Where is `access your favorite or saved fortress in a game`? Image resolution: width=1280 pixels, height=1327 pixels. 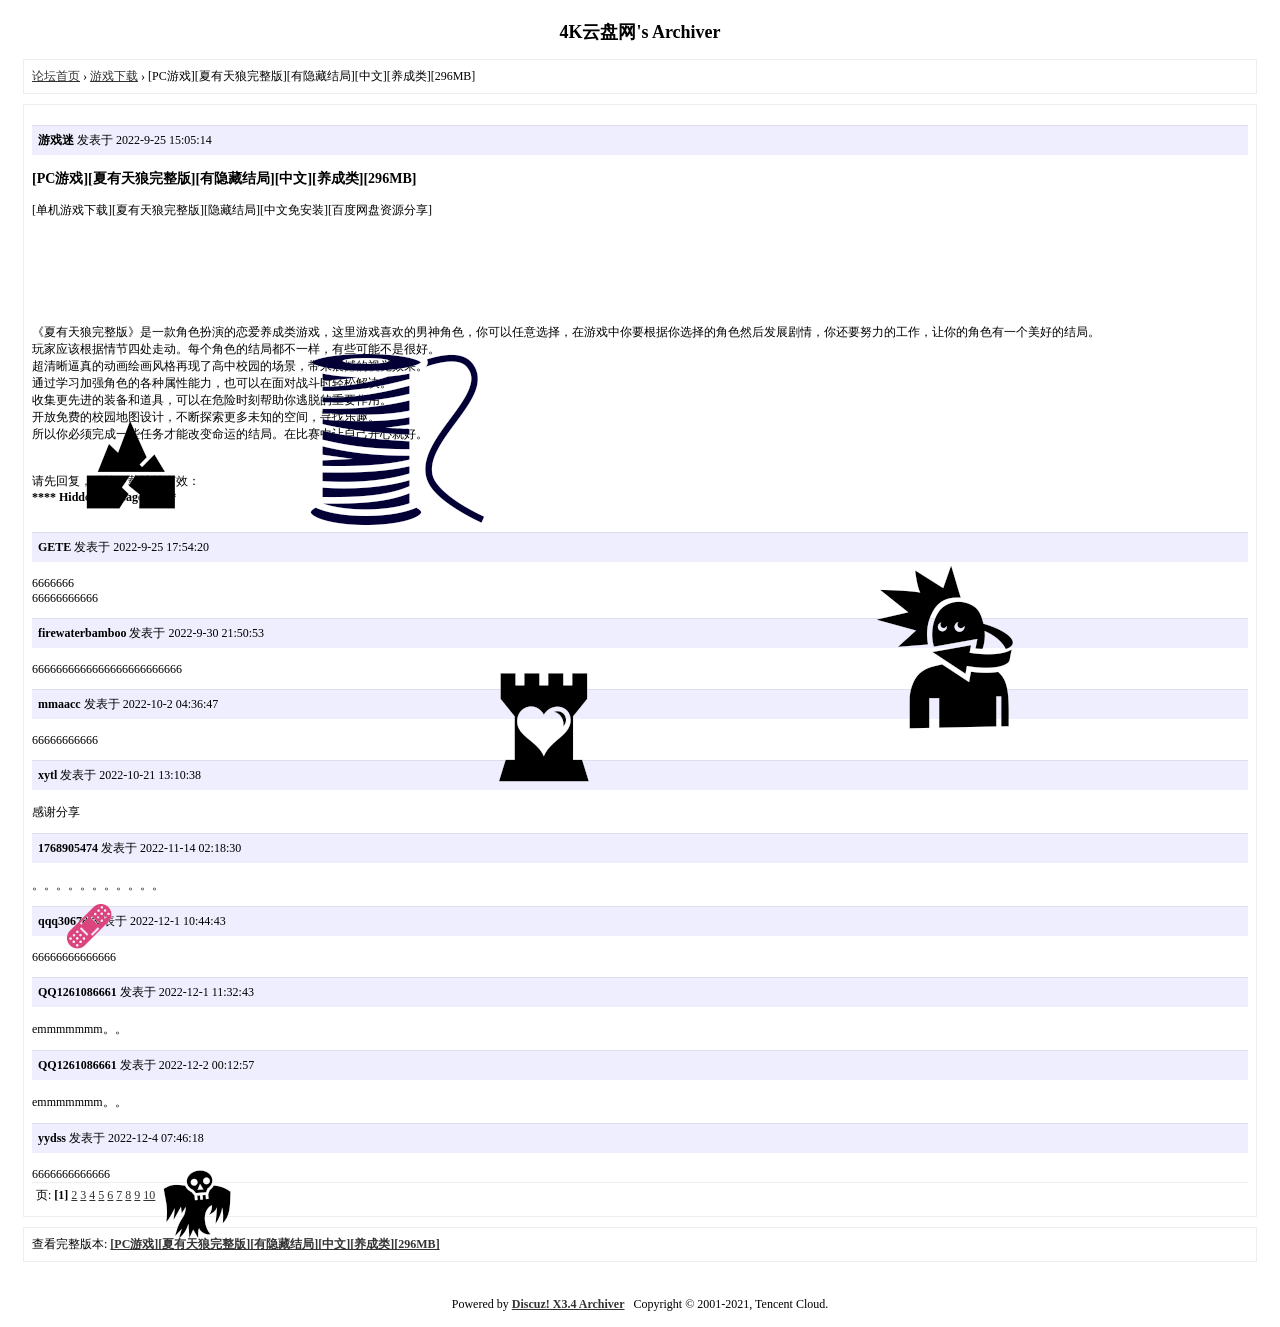
access your favorite or saved fortress in a game is located at coordinates (544, 727).